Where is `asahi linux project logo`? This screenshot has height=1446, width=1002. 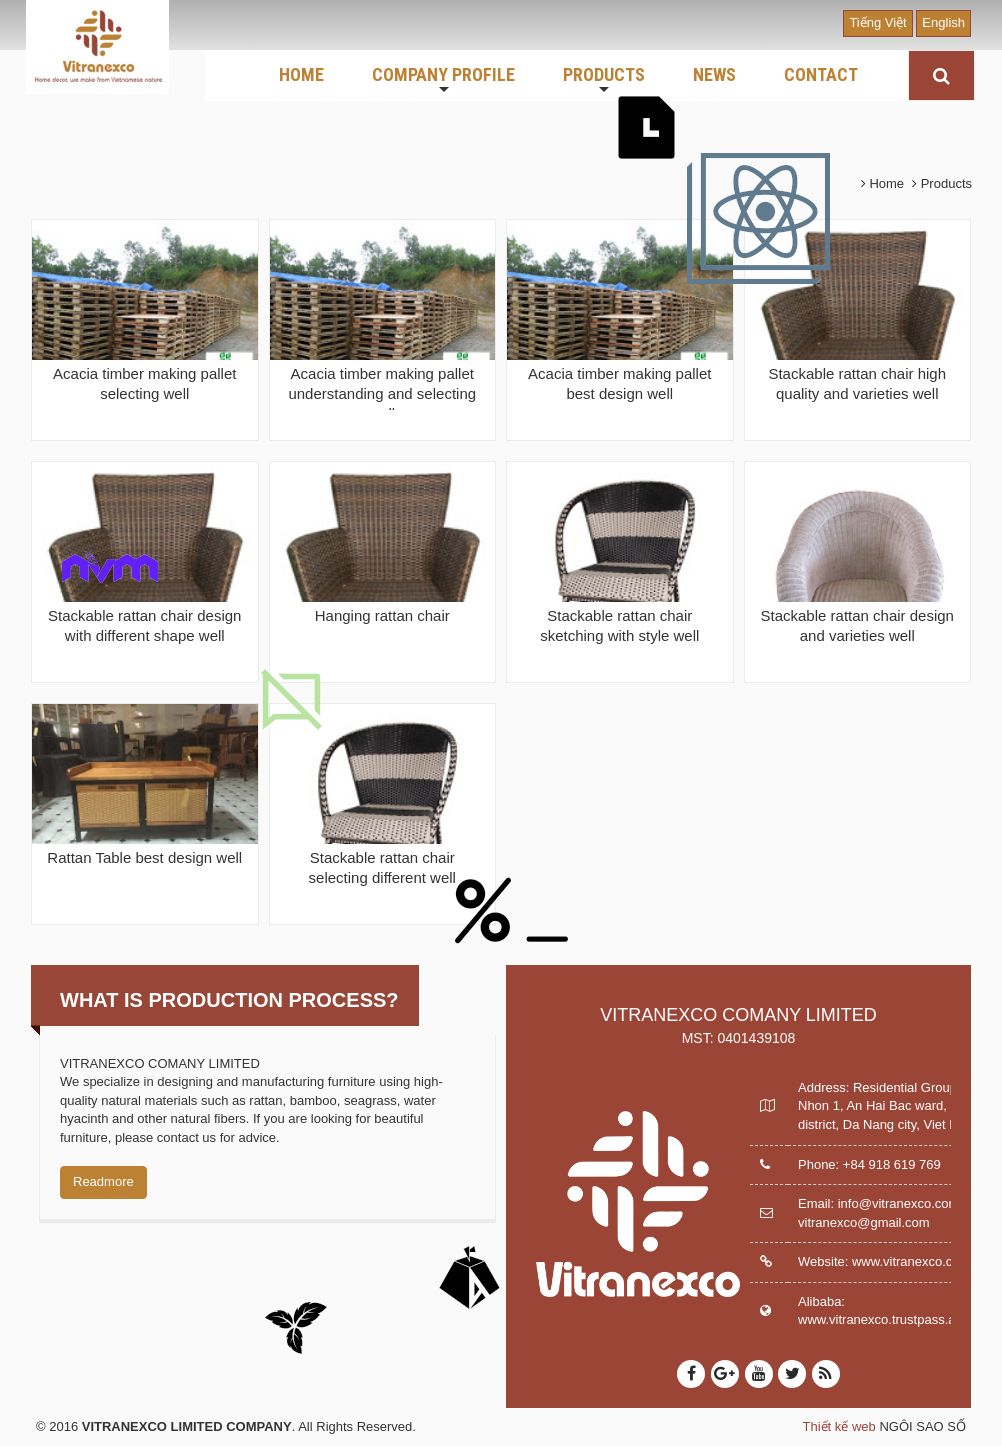
asahi linux project logo is located at coordinates (469, 1277).